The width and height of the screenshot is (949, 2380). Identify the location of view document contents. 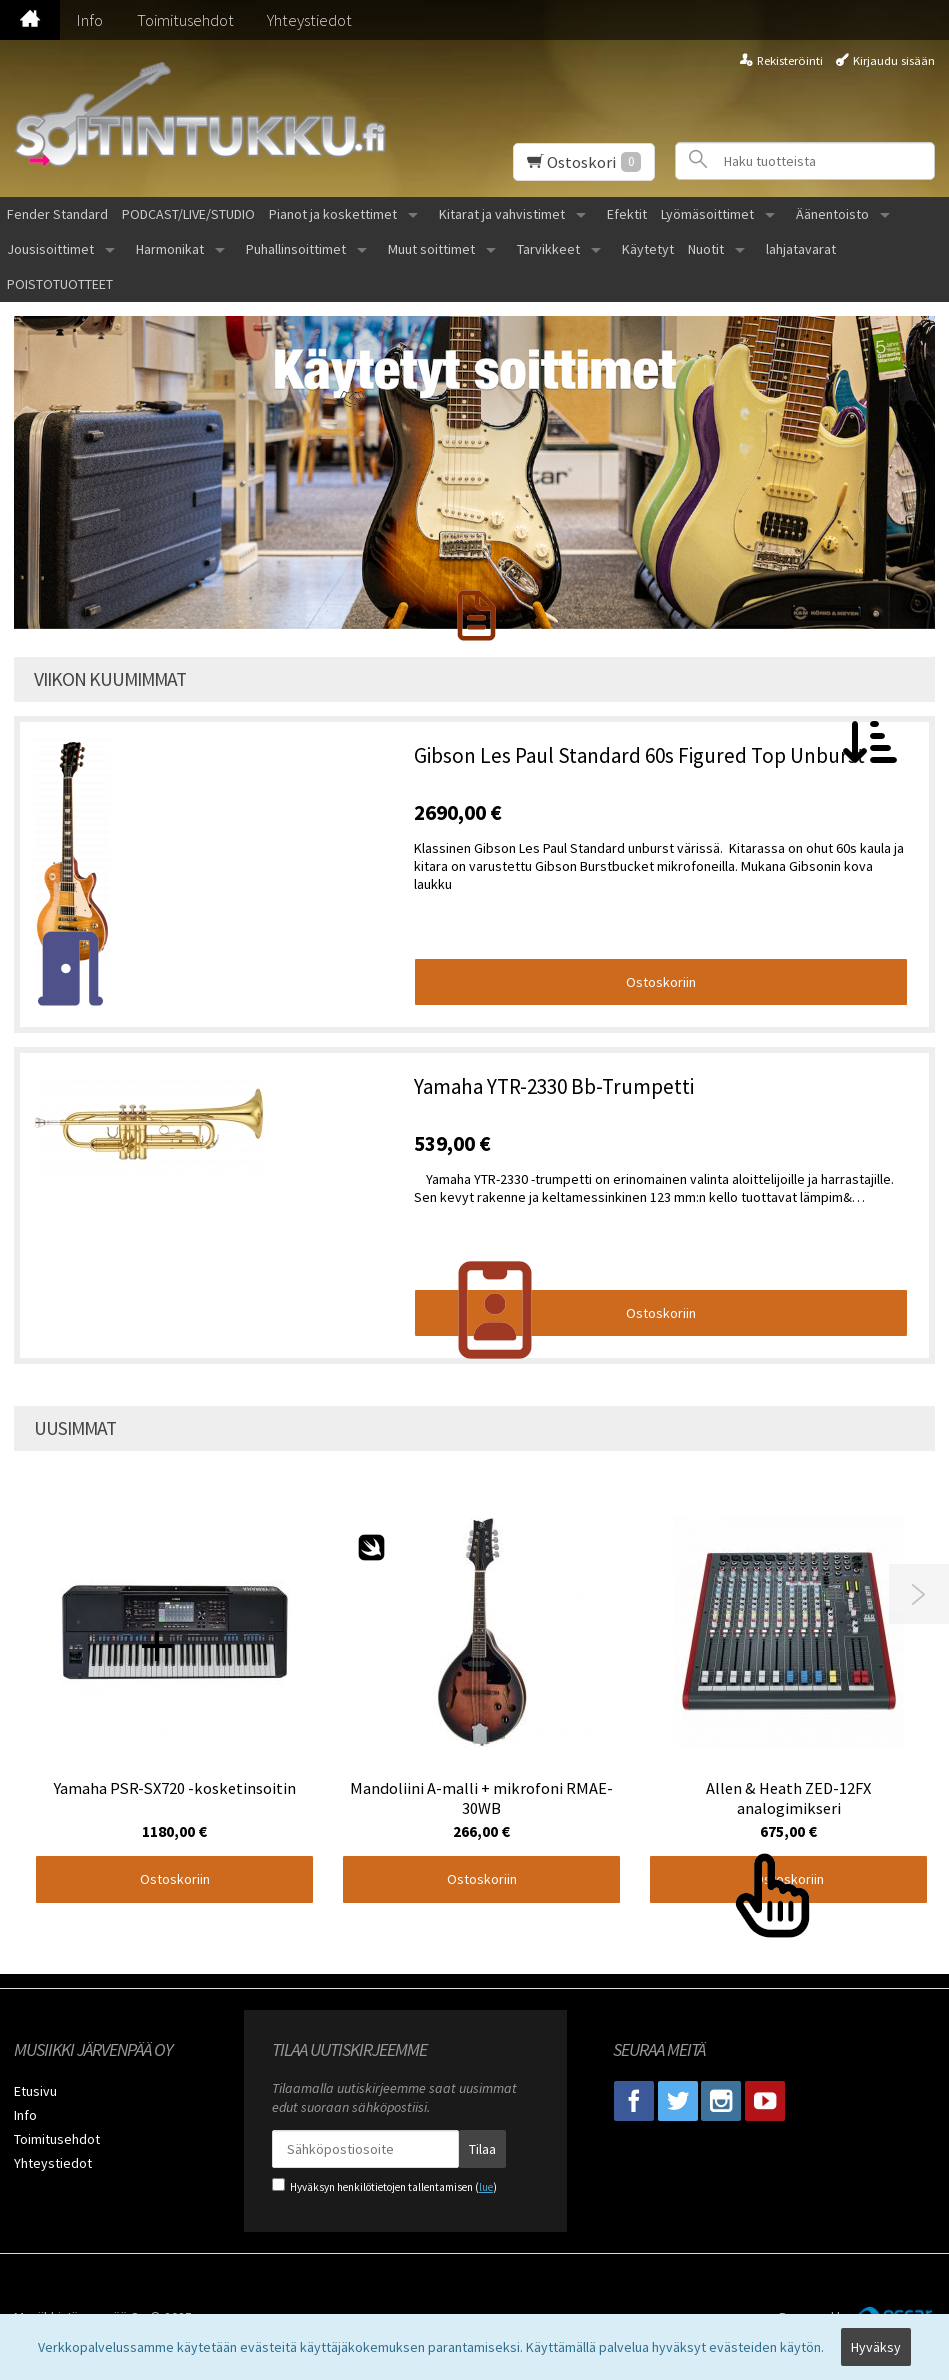
(476, 615).